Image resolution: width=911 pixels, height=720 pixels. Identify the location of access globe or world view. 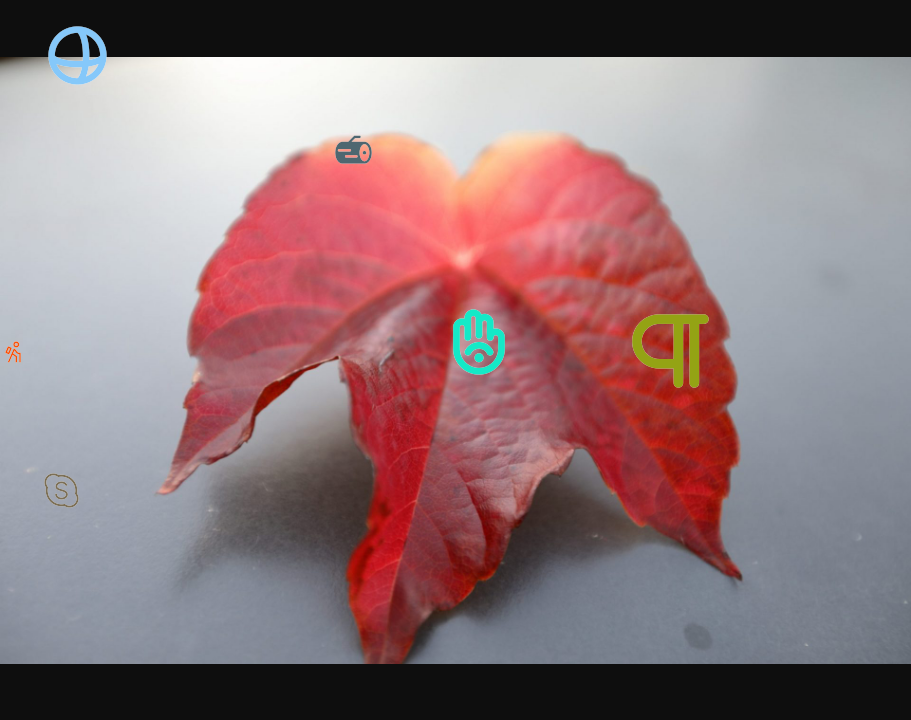
(77, 55).